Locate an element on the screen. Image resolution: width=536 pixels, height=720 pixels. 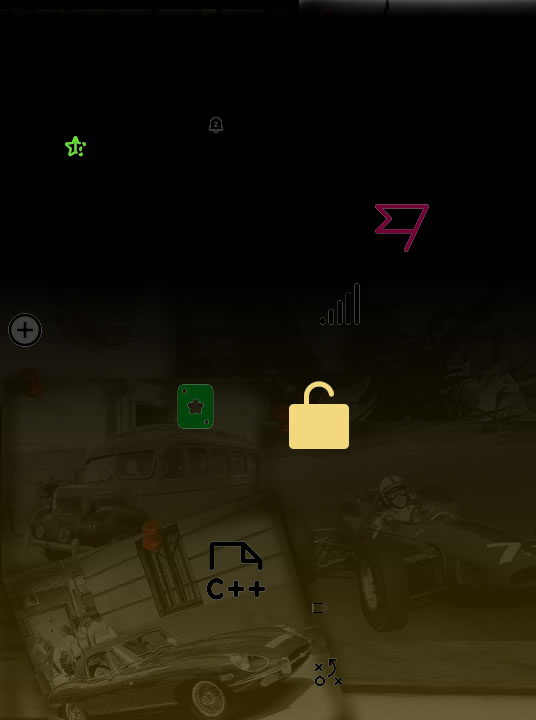
view game plan or strategy options is located at coordinates (327, 672).